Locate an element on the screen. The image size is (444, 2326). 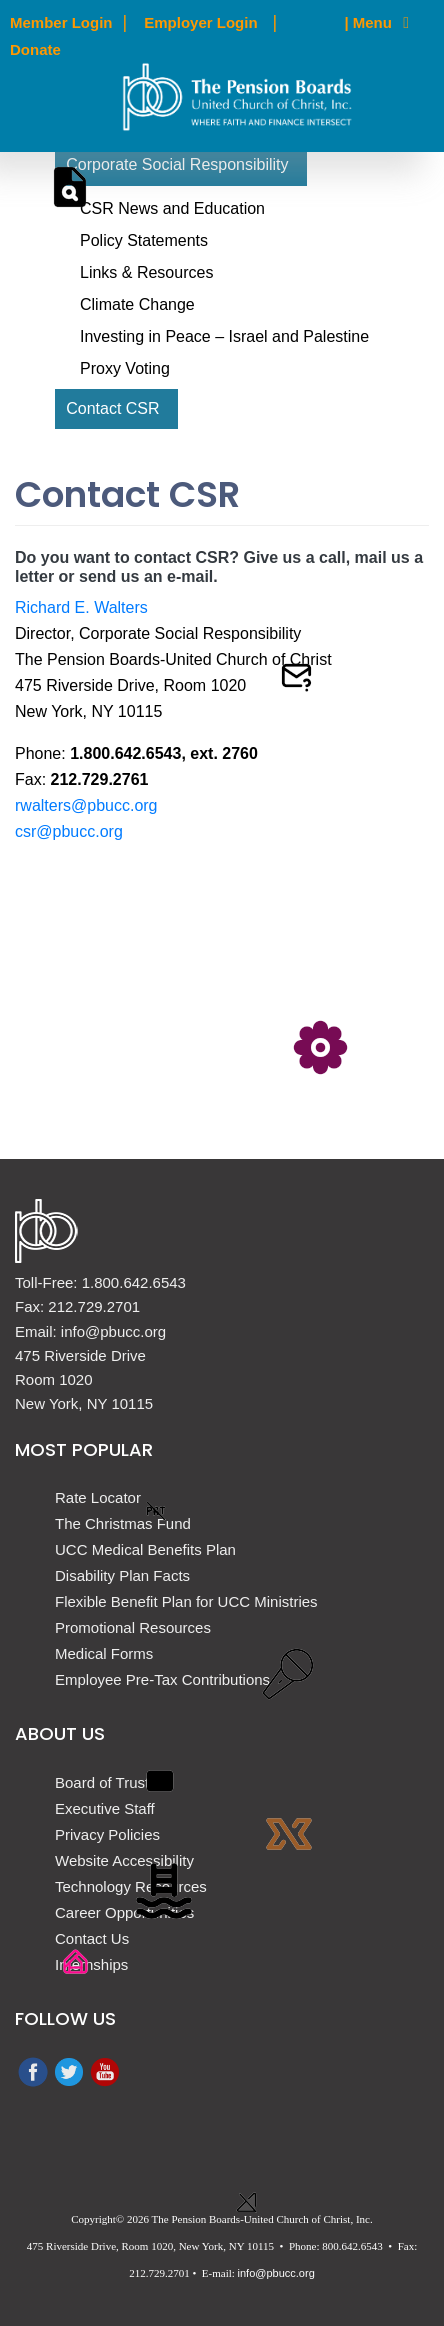
access voice recording or audio input is located at coordinates (287, 1675).